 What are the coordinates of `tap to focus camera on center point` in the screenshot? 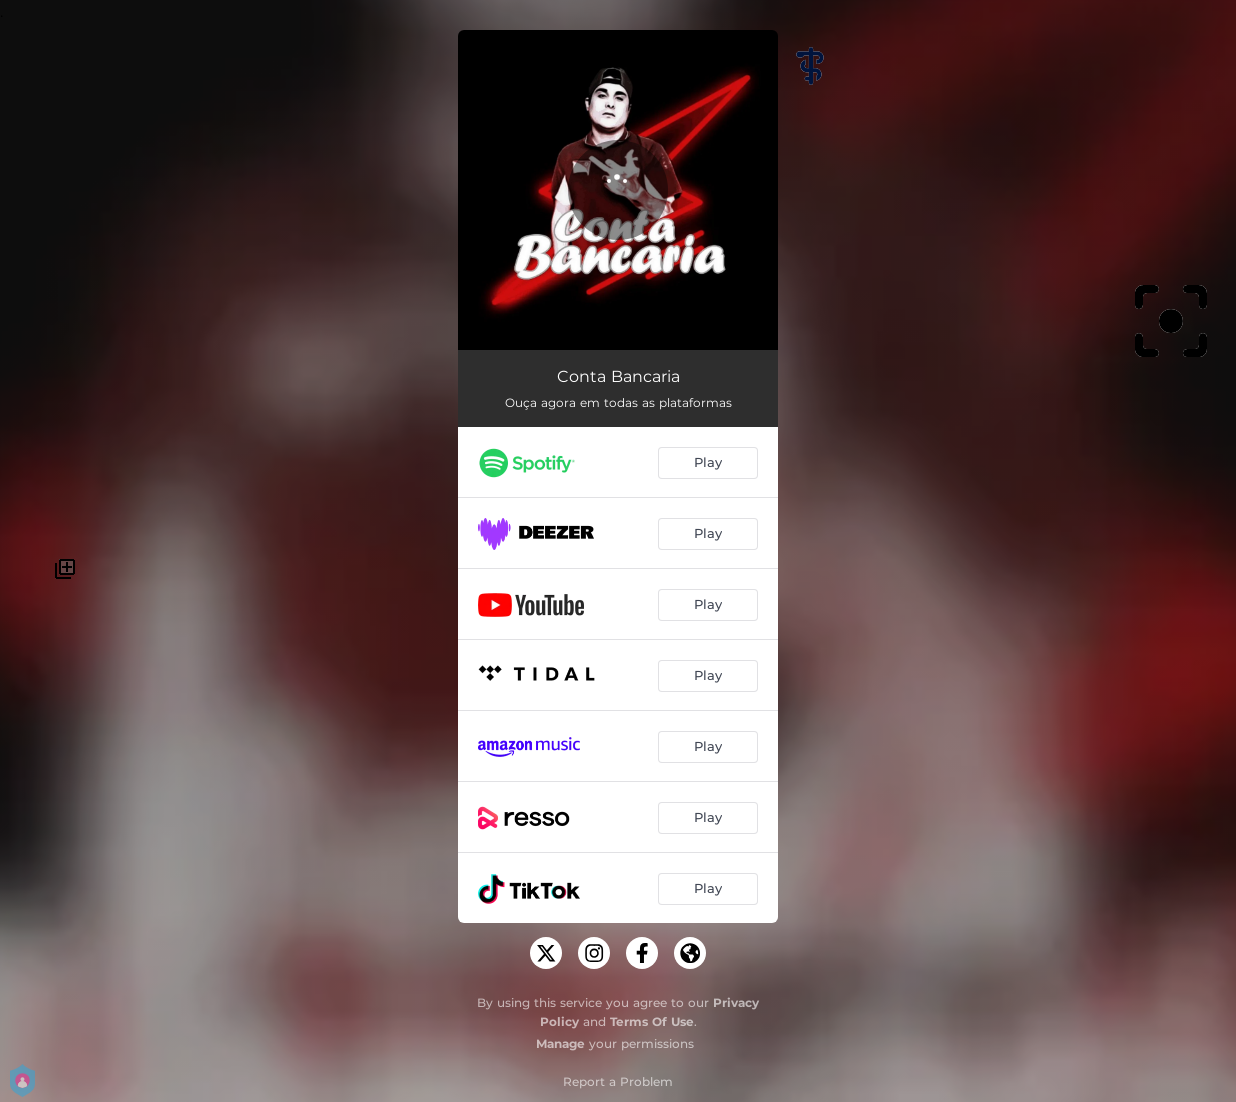 It's located at (1171, 321).